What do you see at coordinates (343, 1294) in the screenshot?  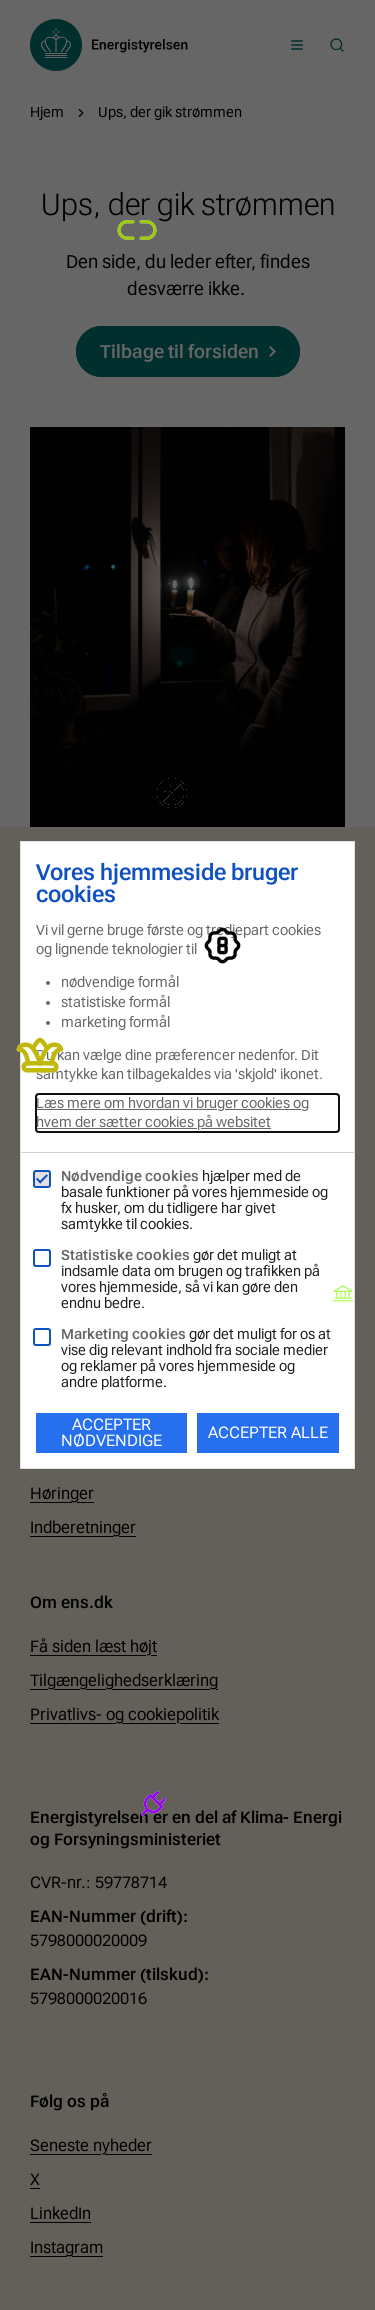 I see `access banking or financial services` at bounding box center [343, 1294].